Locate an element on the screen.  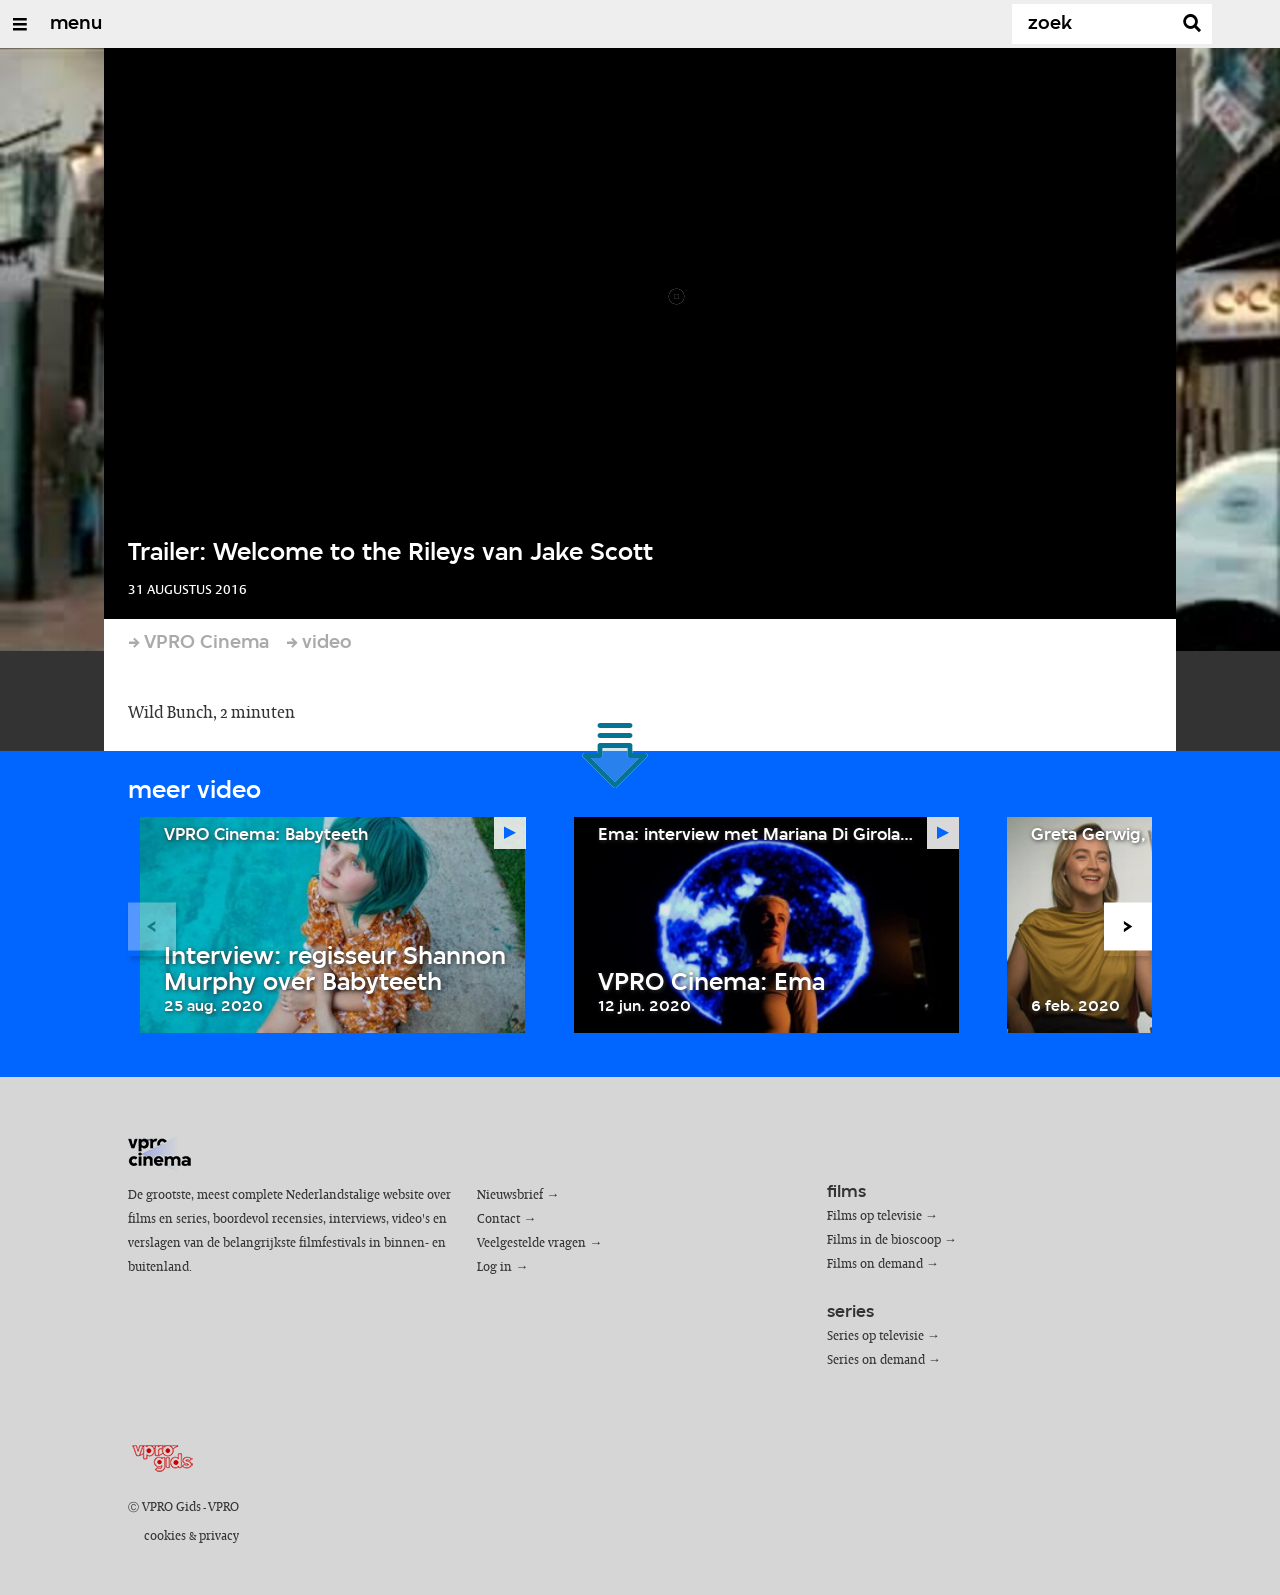
stop media playback is located at coordinates (676, 296).